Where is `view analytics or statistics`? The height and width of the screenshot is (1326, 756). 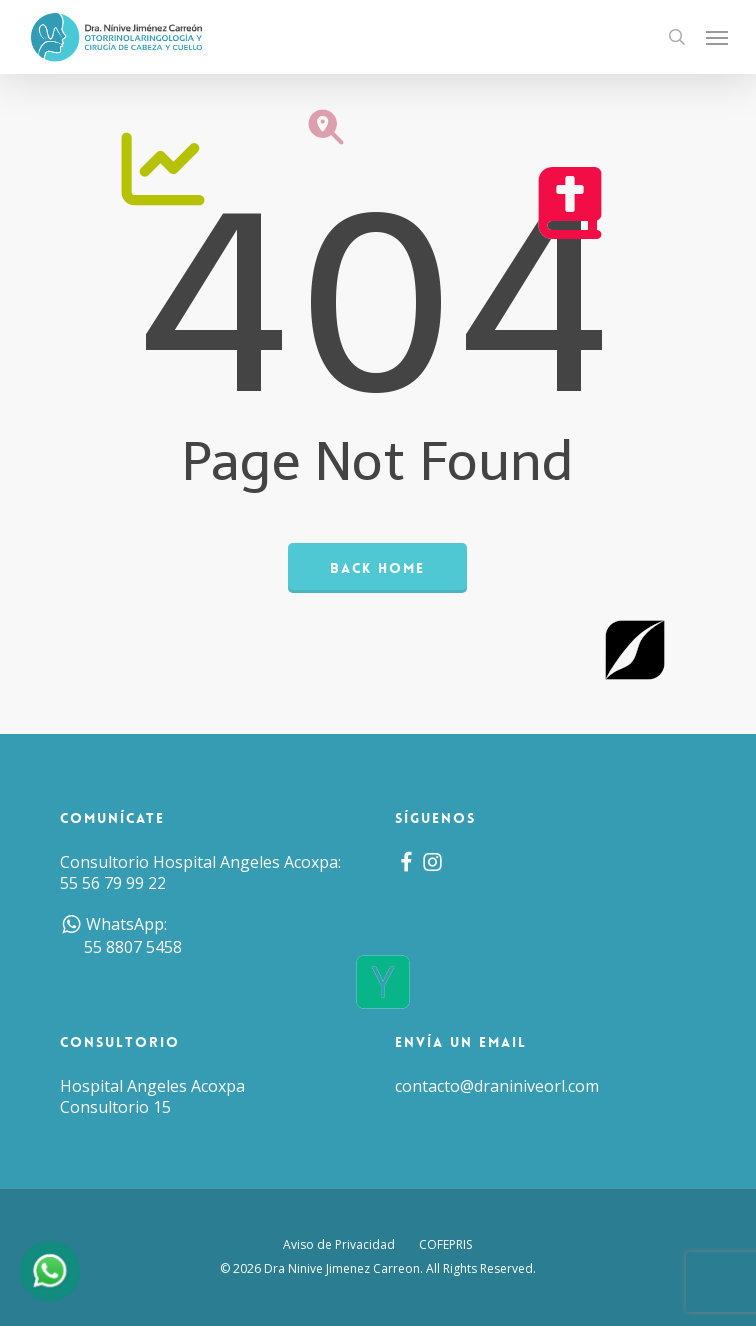
view analytics or statistics is located at coordinates (163, 169).